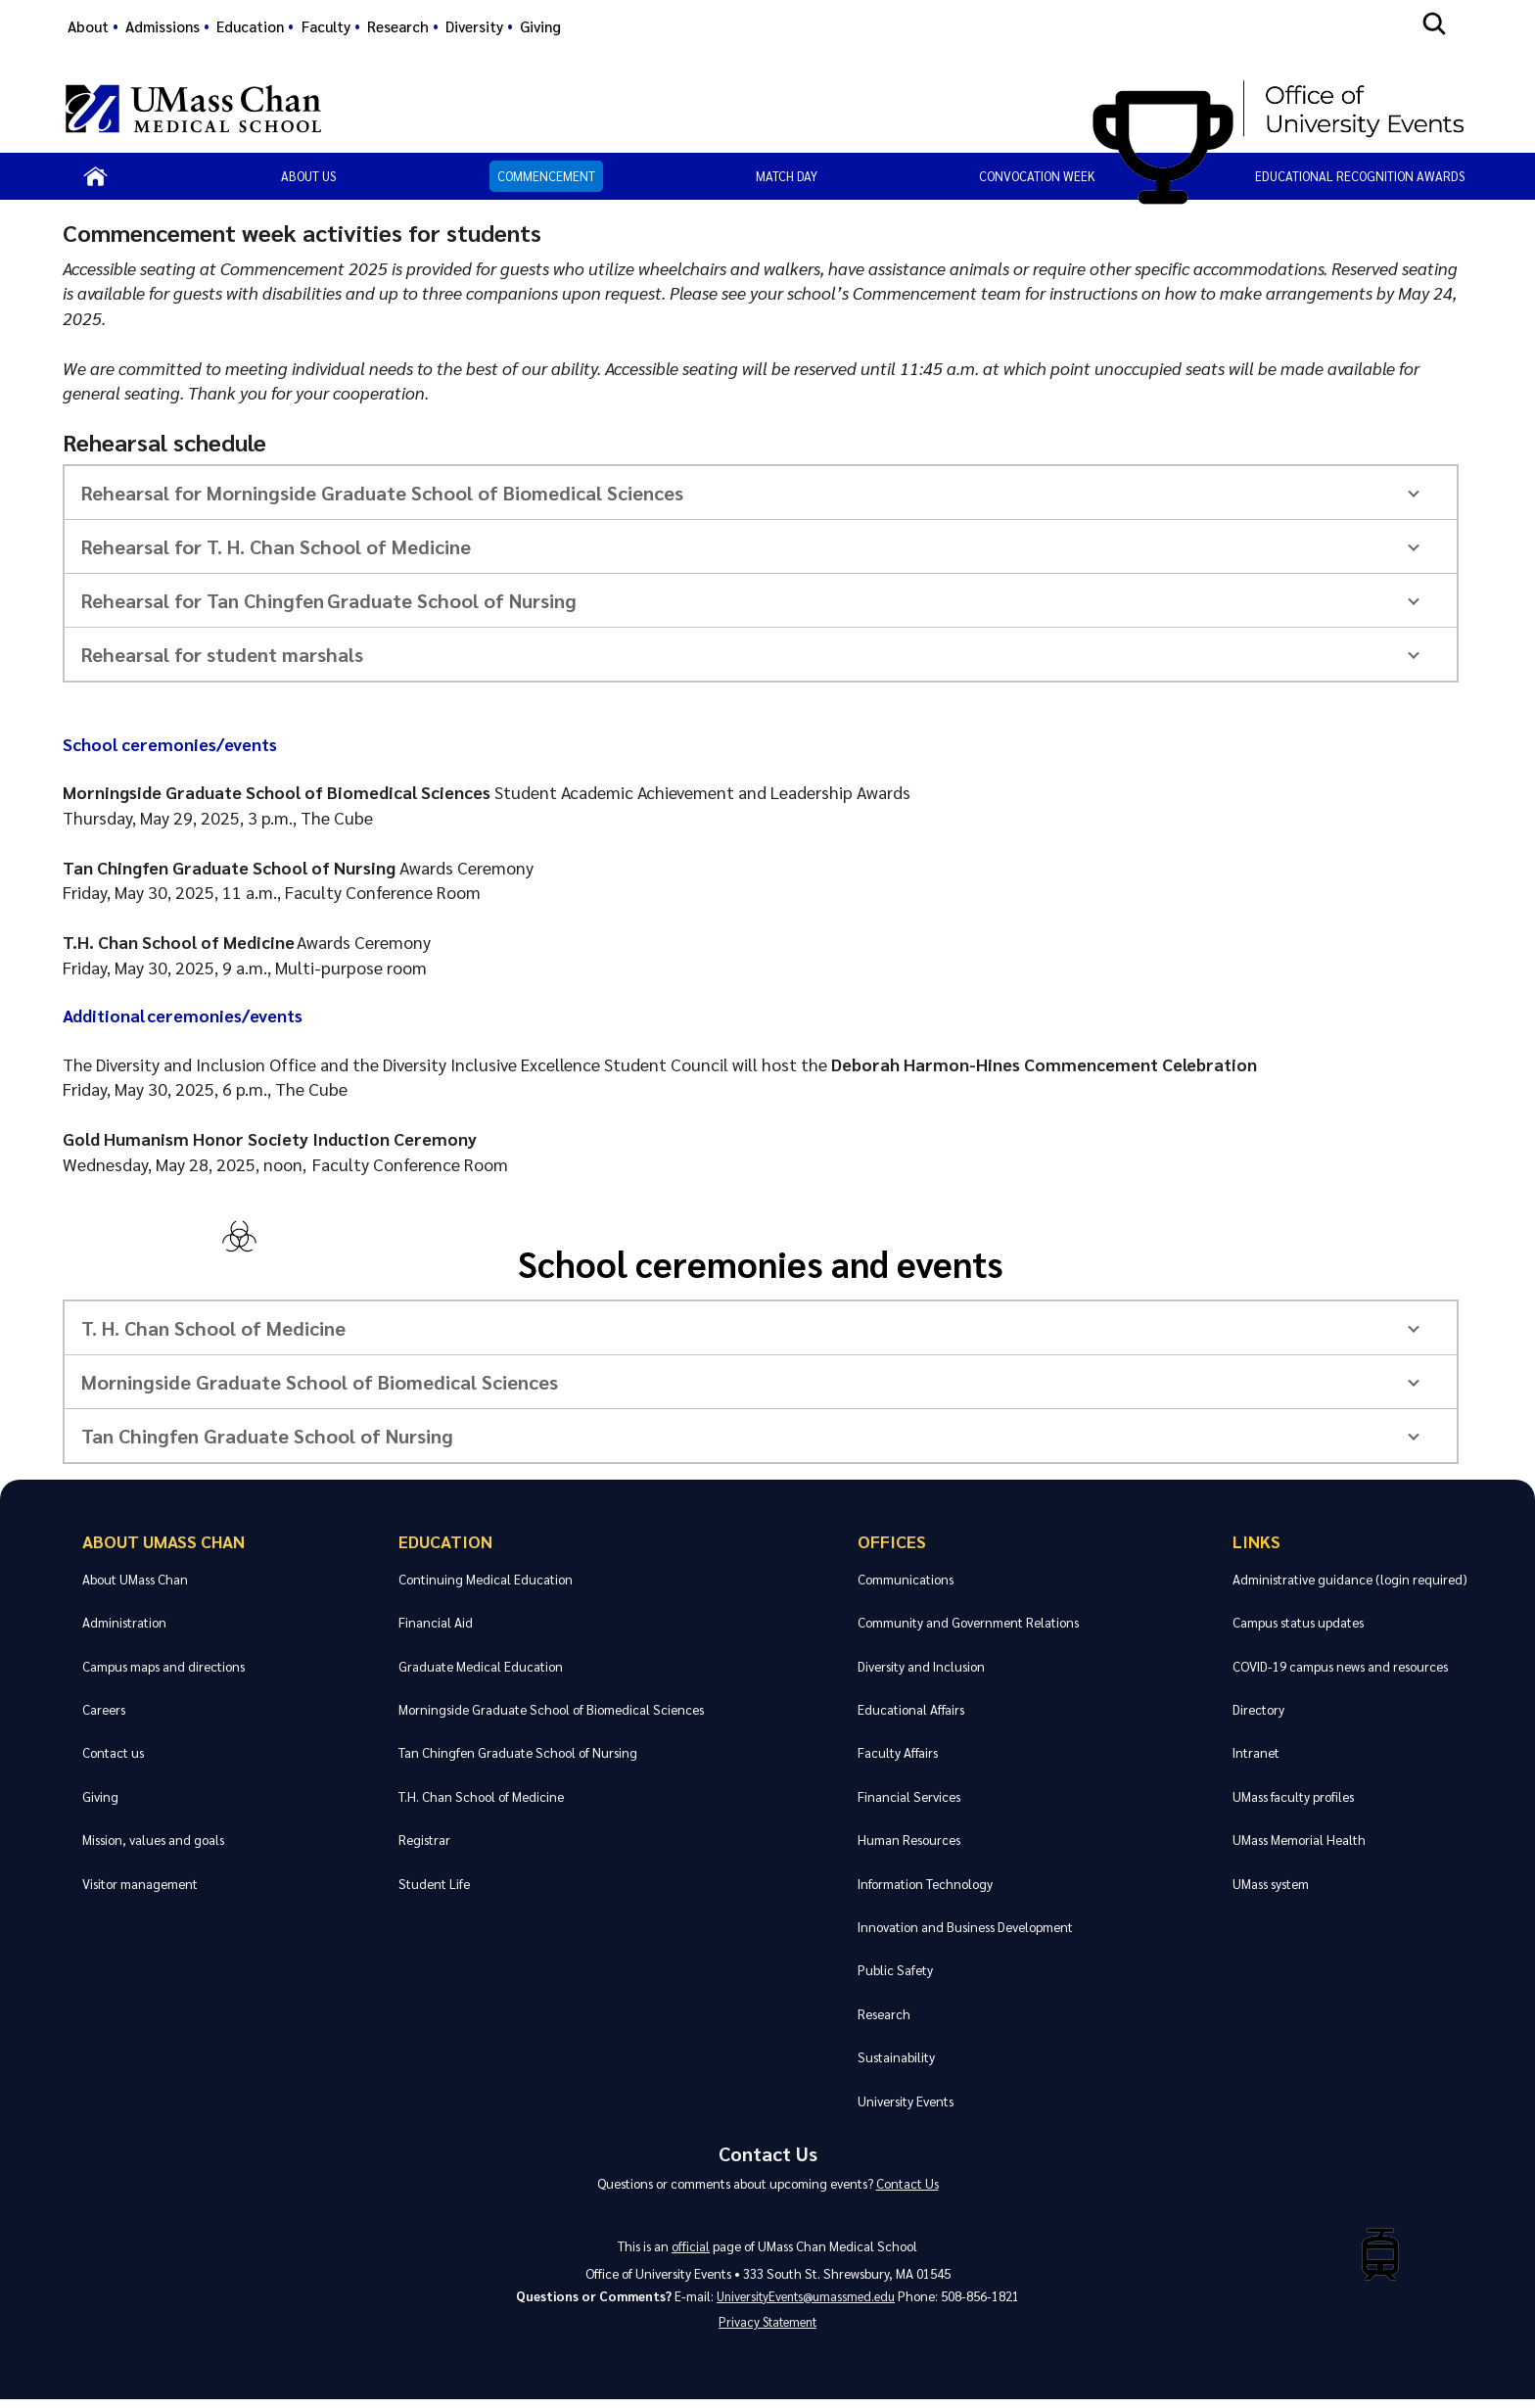  Describe the element at coordinates (1163, 143) in the screenshot. I see `view achievements or awards` at that location.